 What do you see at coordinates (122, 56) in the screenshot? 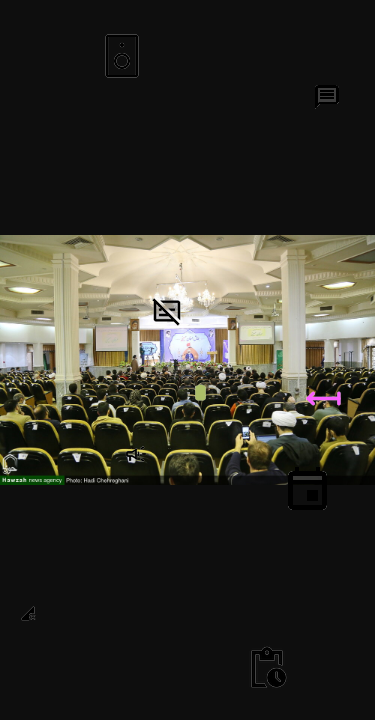
I see `adjust speaker or audio output settings` at bounding box center [122, 56].